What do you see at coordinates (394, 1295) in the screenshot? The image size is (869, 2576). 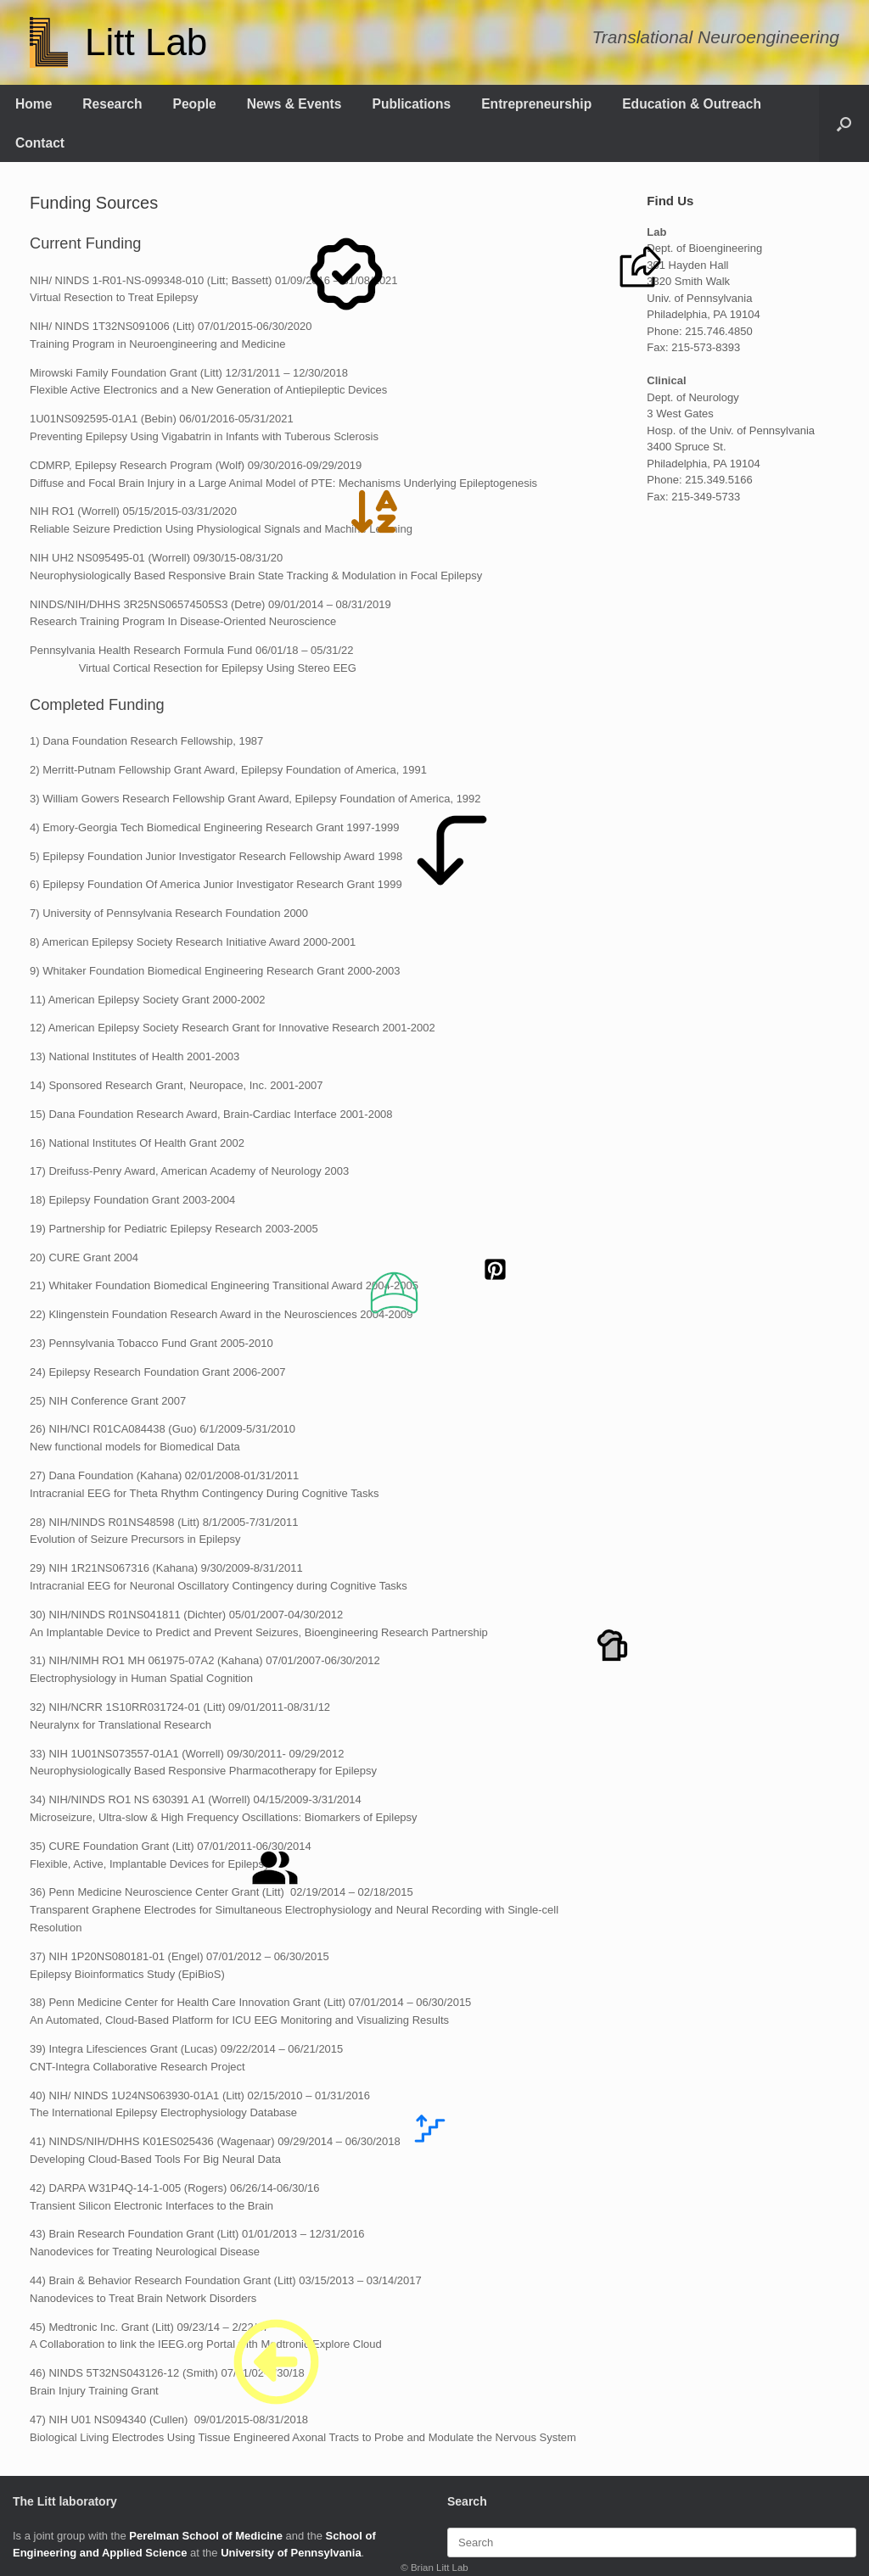 I see `select headwear or cap accessory` at bounding box center [394, 1295].